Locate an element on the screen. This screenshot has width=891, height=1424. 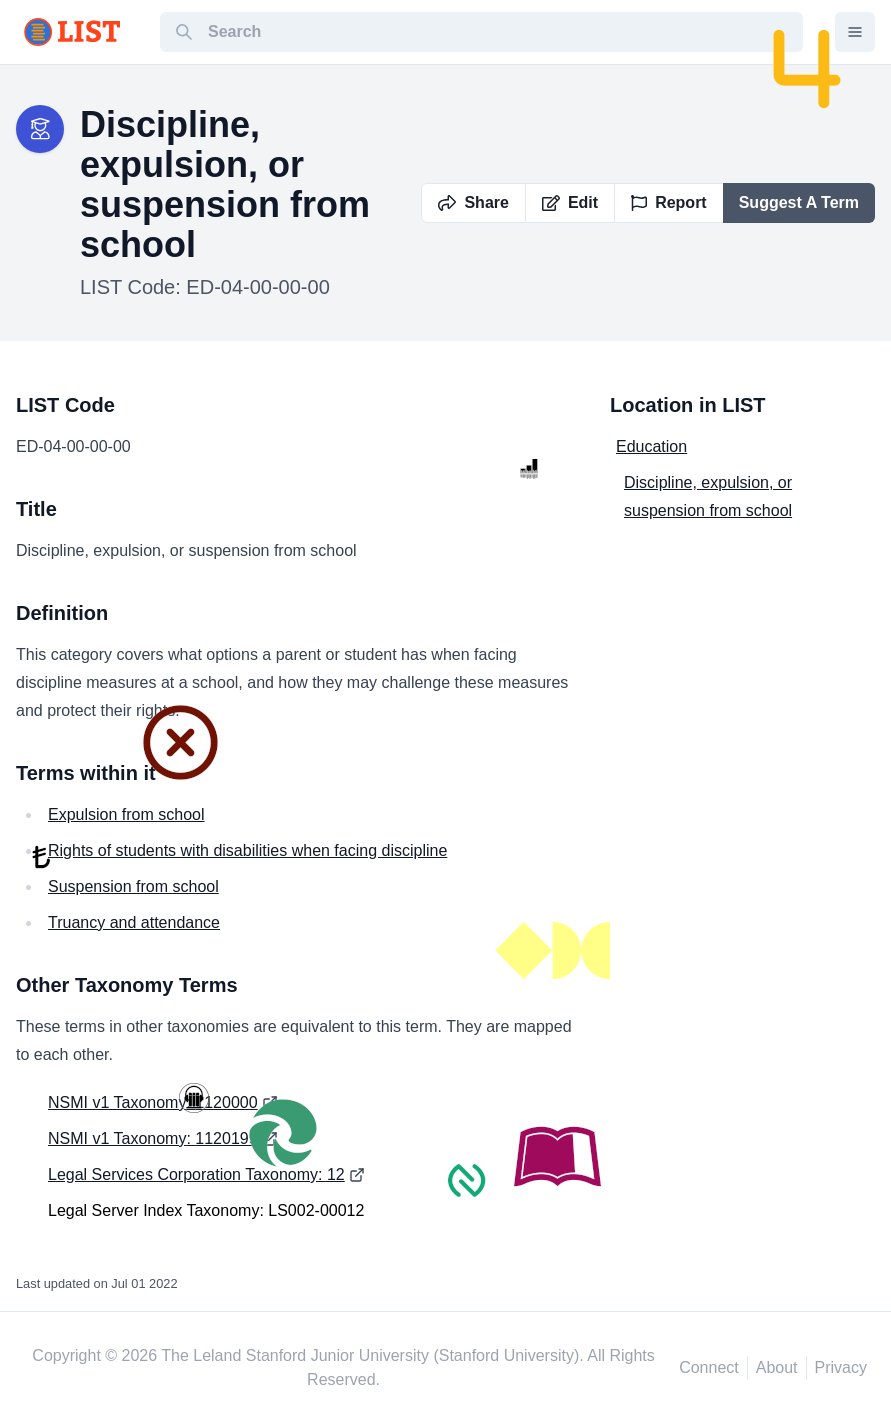
numeric indicator showing the number four is located at coordinates (807, 69).